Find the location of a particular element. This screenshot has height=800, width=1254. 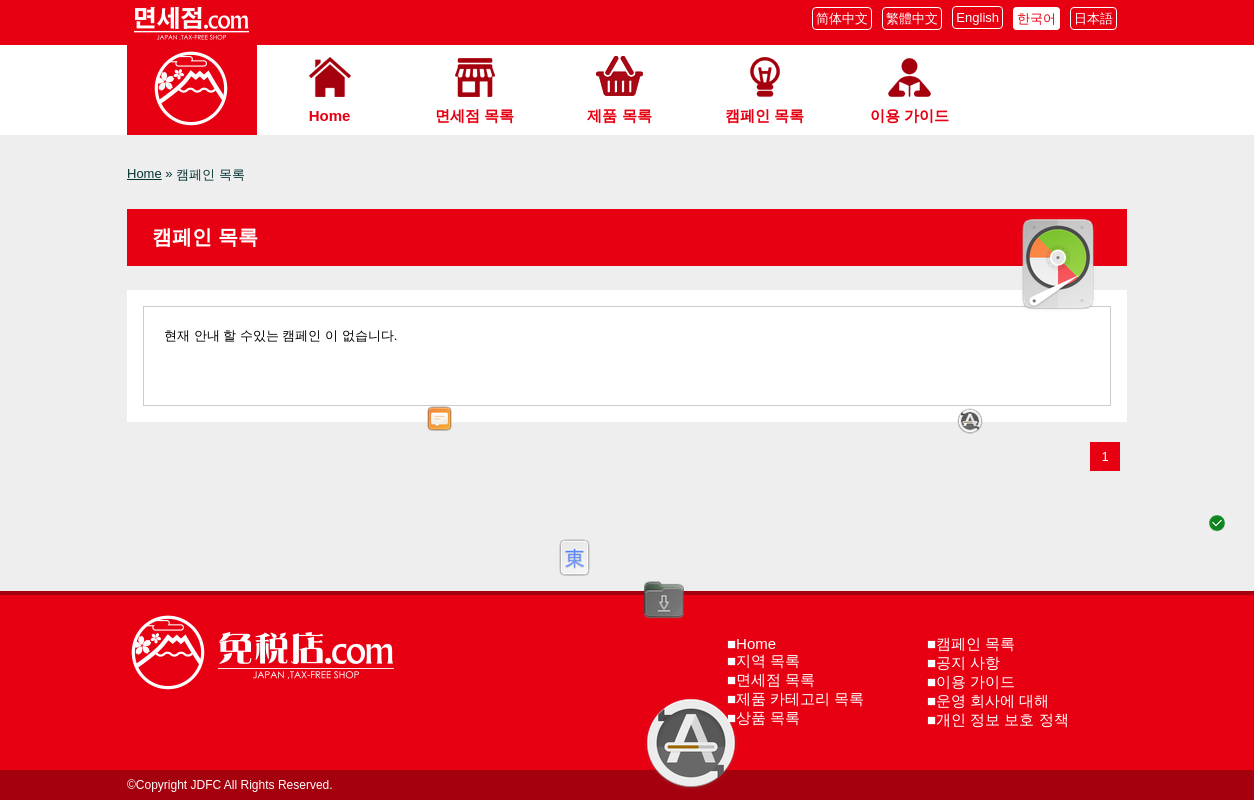

open instant messaging app is located at coordinates (439, 418).